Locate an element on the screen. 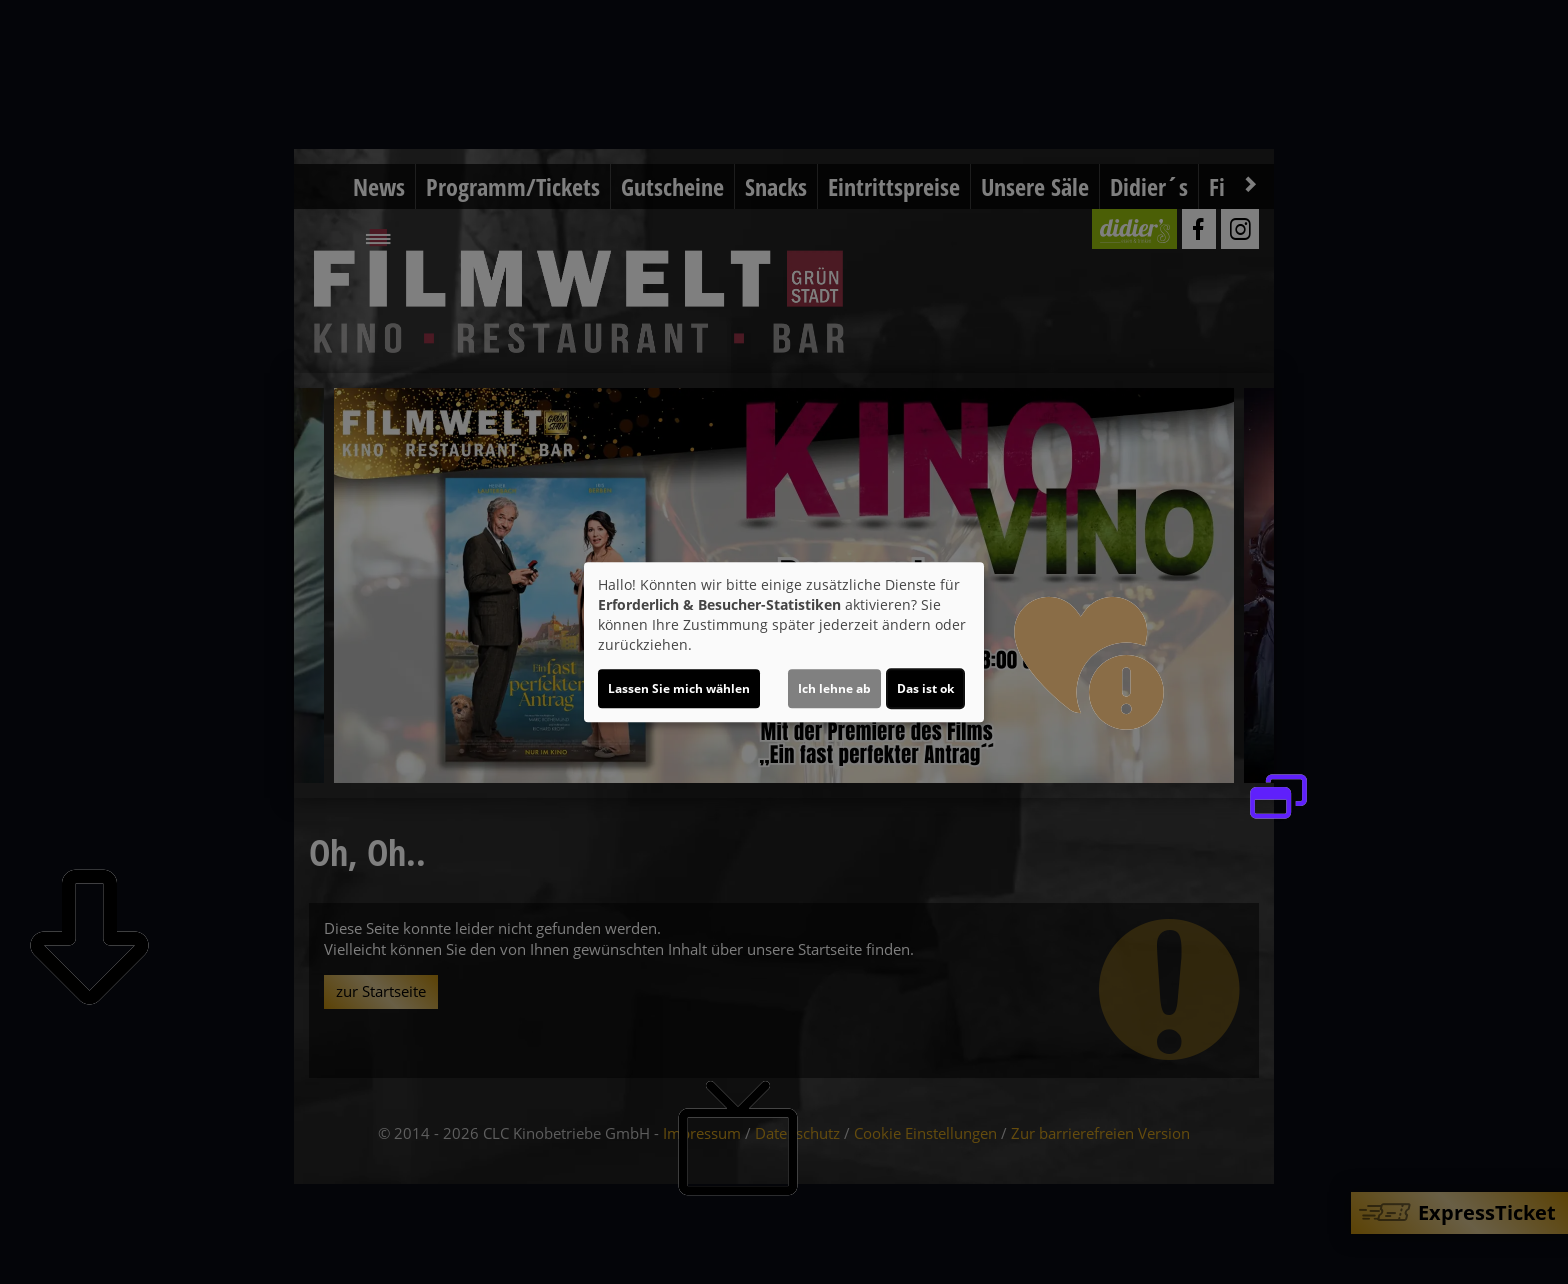 Image resolution: width=1568 pixels, height=1284 pixels. restore window to previous size is located at coordinates (1278, 796).